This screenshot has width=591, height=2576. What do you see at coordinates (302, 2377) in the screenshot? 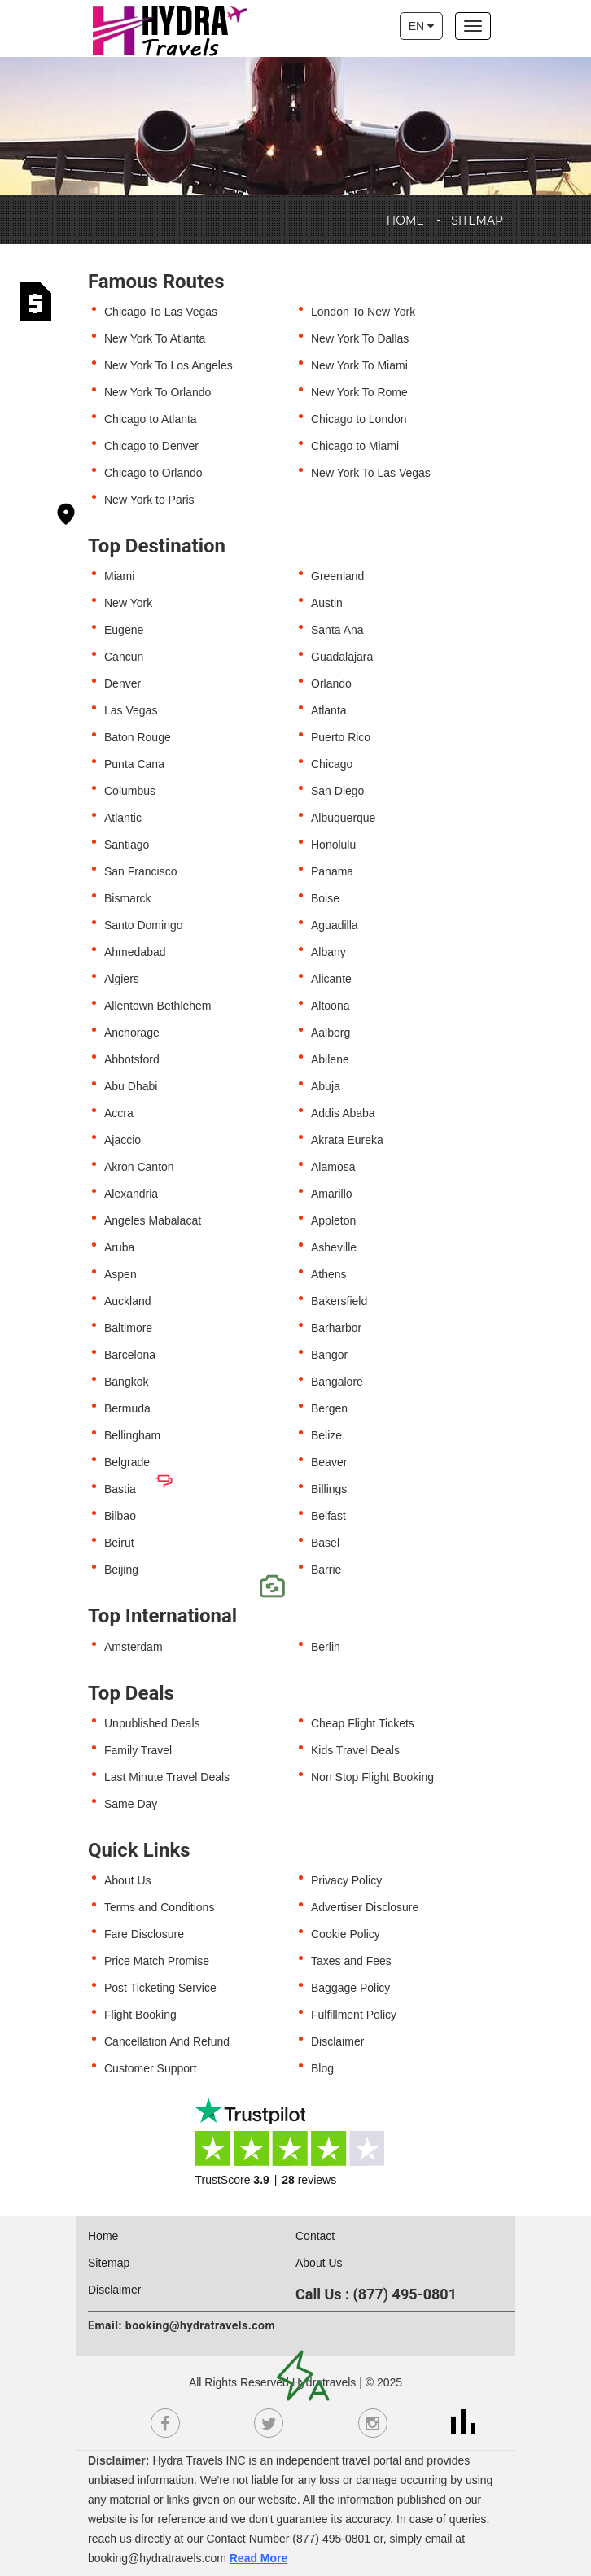
I see `enable auto-flash mode` at bounding box center [302, 2377].